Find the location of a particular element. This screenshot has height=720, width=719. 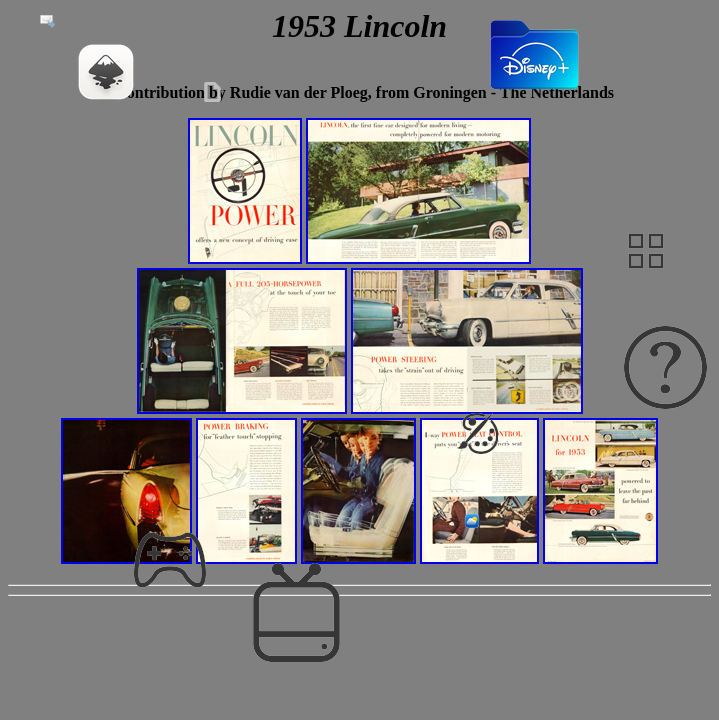

open video player app is located at coordinates (296, 612).